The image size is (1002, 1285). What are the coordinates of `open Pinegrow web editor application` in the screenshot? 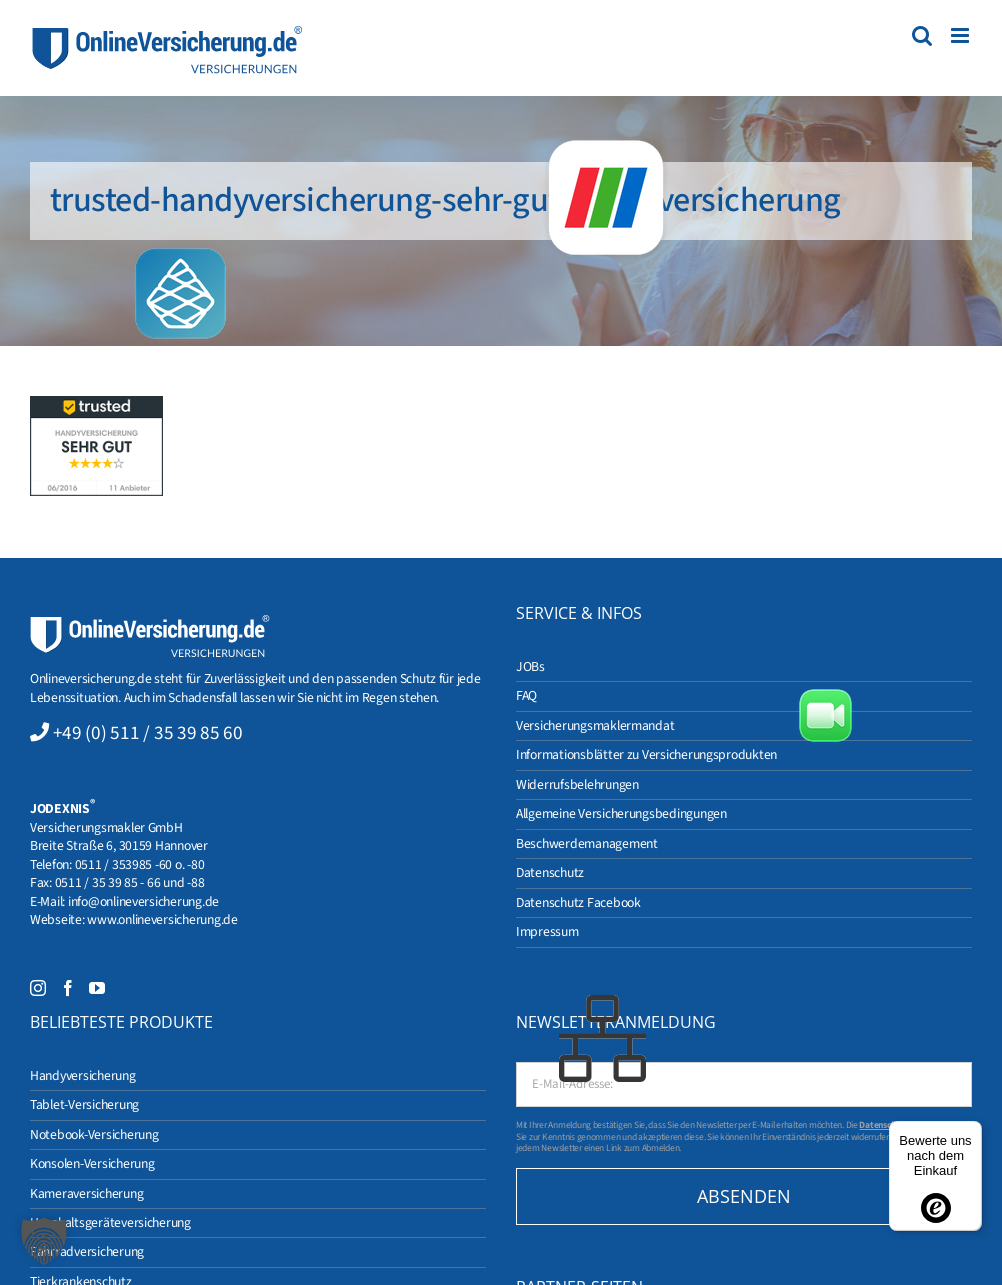 It's located at (180, 293).